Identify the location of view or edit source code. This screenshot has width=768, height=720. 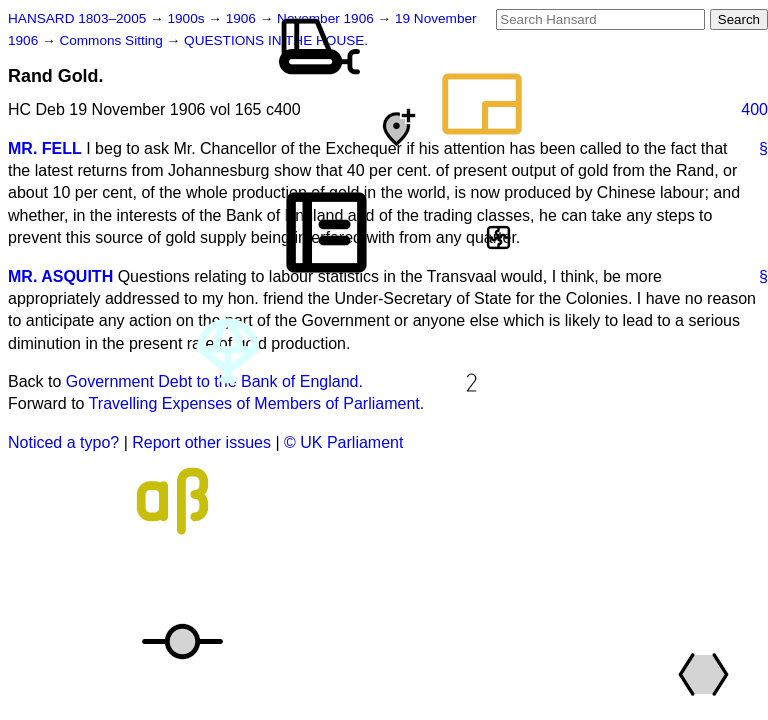
(703, 674).